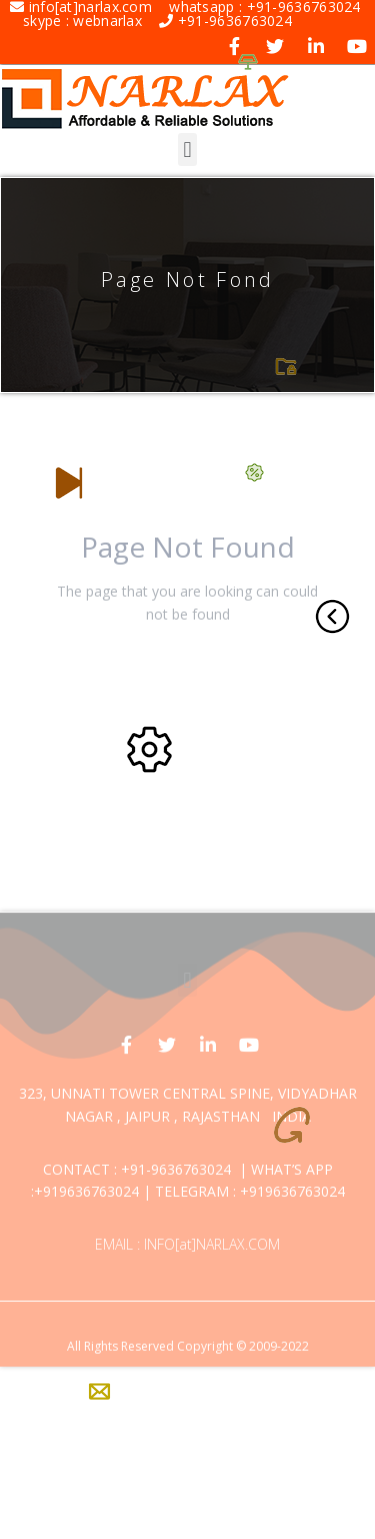 The width and height of the screenshot is (375, 1539). I want to click on access app settings, so click(149, 749).